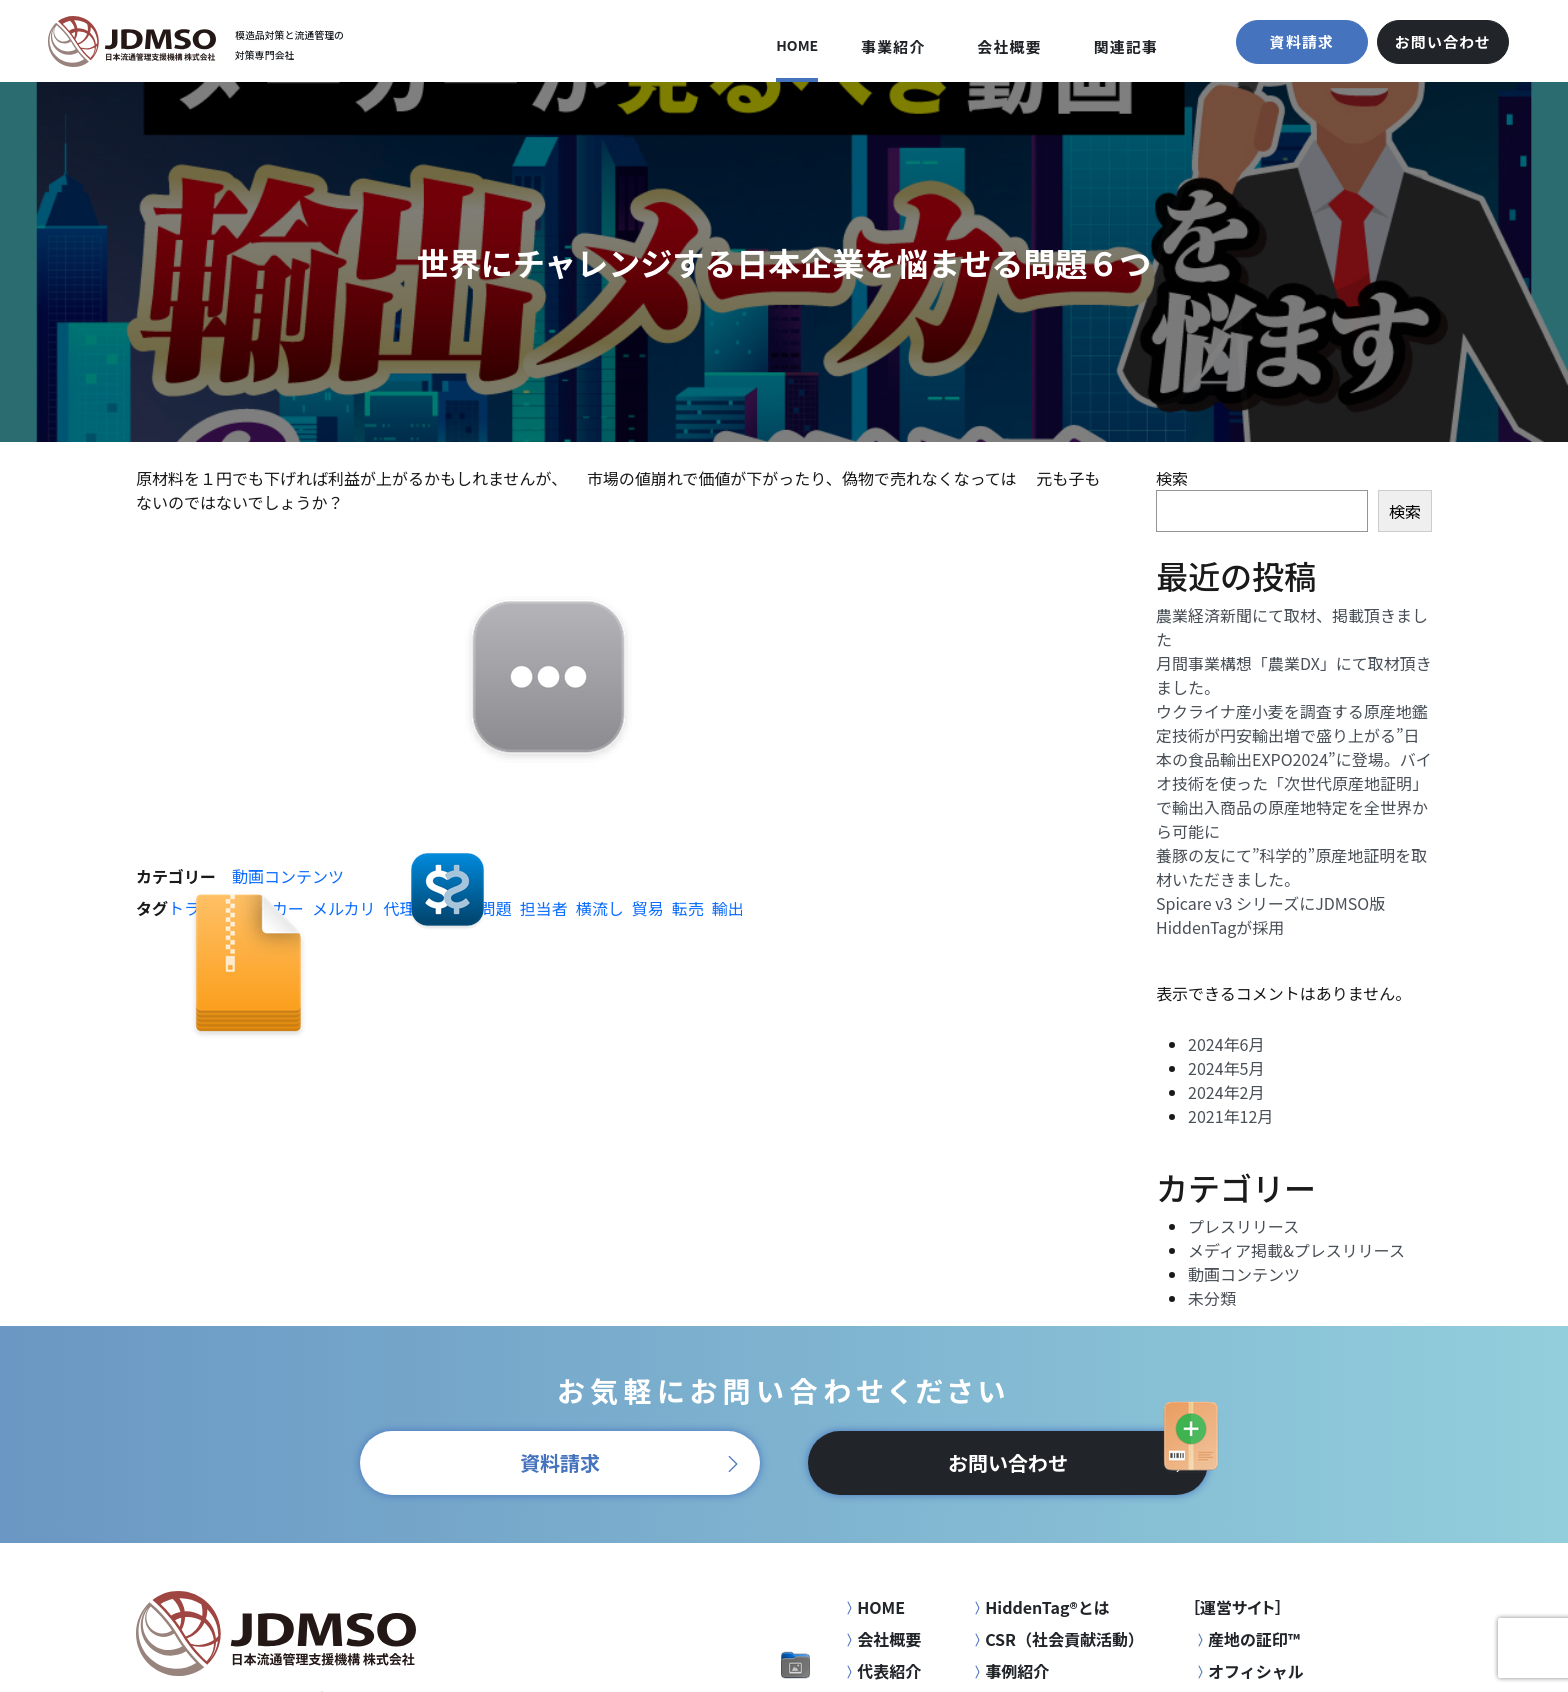 This screenshot has width=1568, height=1692. What do you see at coordinates (248, 965) in the screenshot?
I see `a compressed package or archive file` at bounding box center [248, 965].